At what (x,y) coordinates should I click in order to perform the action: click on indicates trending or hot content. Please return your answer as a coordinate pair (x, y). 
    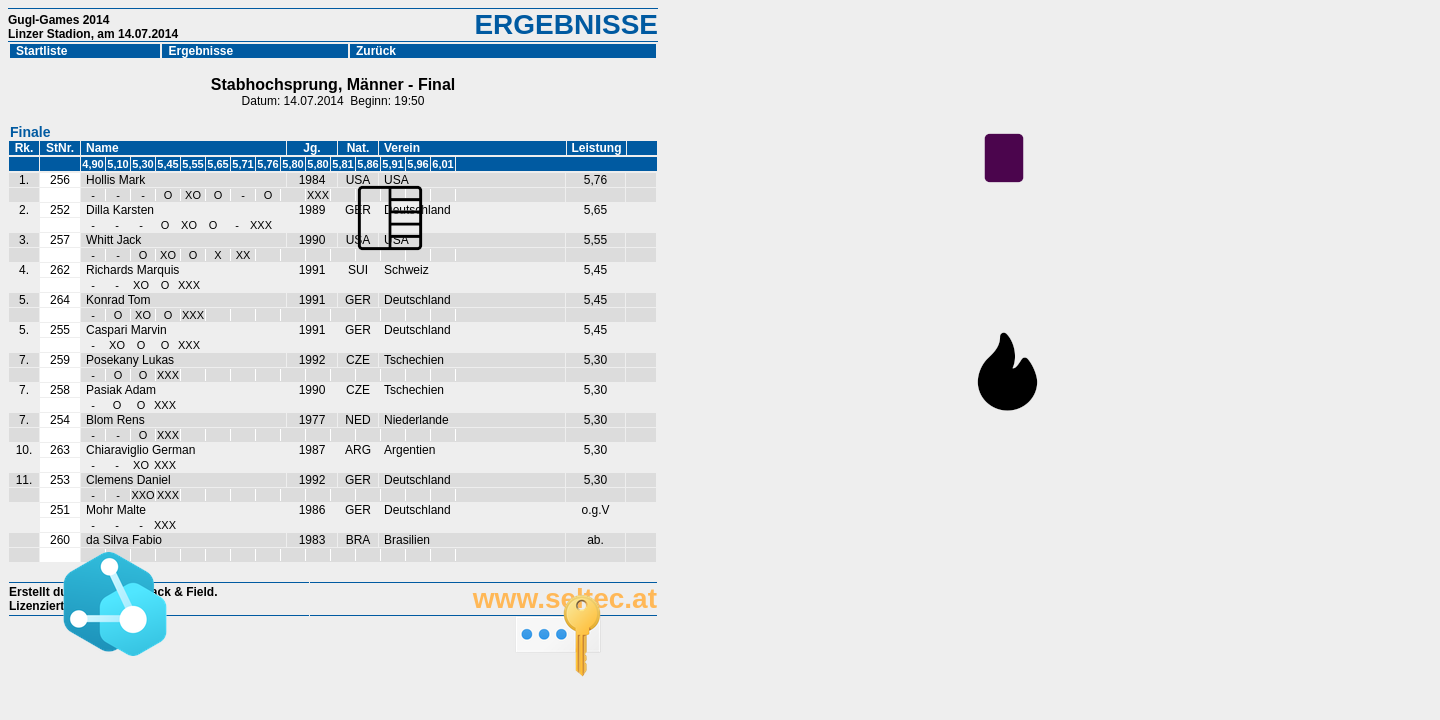
    Looking at the image, I should click on (1007, 373).